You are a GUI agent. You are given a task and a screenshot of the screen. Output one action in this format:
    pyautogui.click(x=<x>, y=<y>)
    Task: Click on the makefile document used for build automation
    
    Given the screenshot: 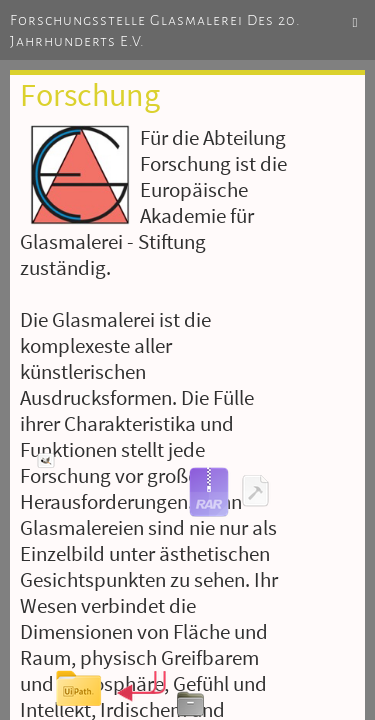 What is the action you would take?
    pyautogui.click(x=255, y=490)
    